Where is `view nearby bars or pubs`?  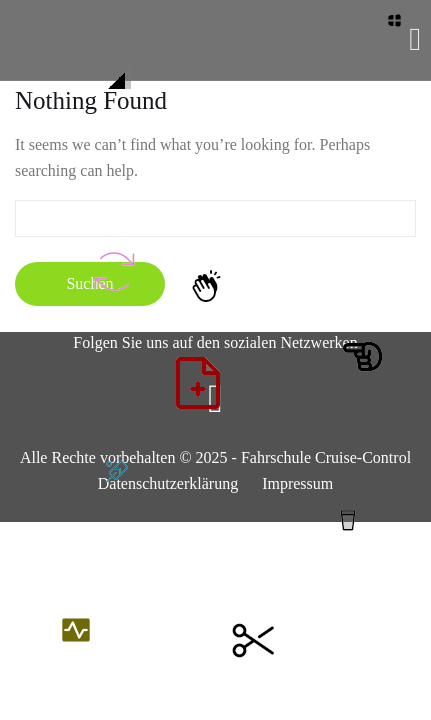
view nearby bars or pubs is located at coordinates (348, 520).